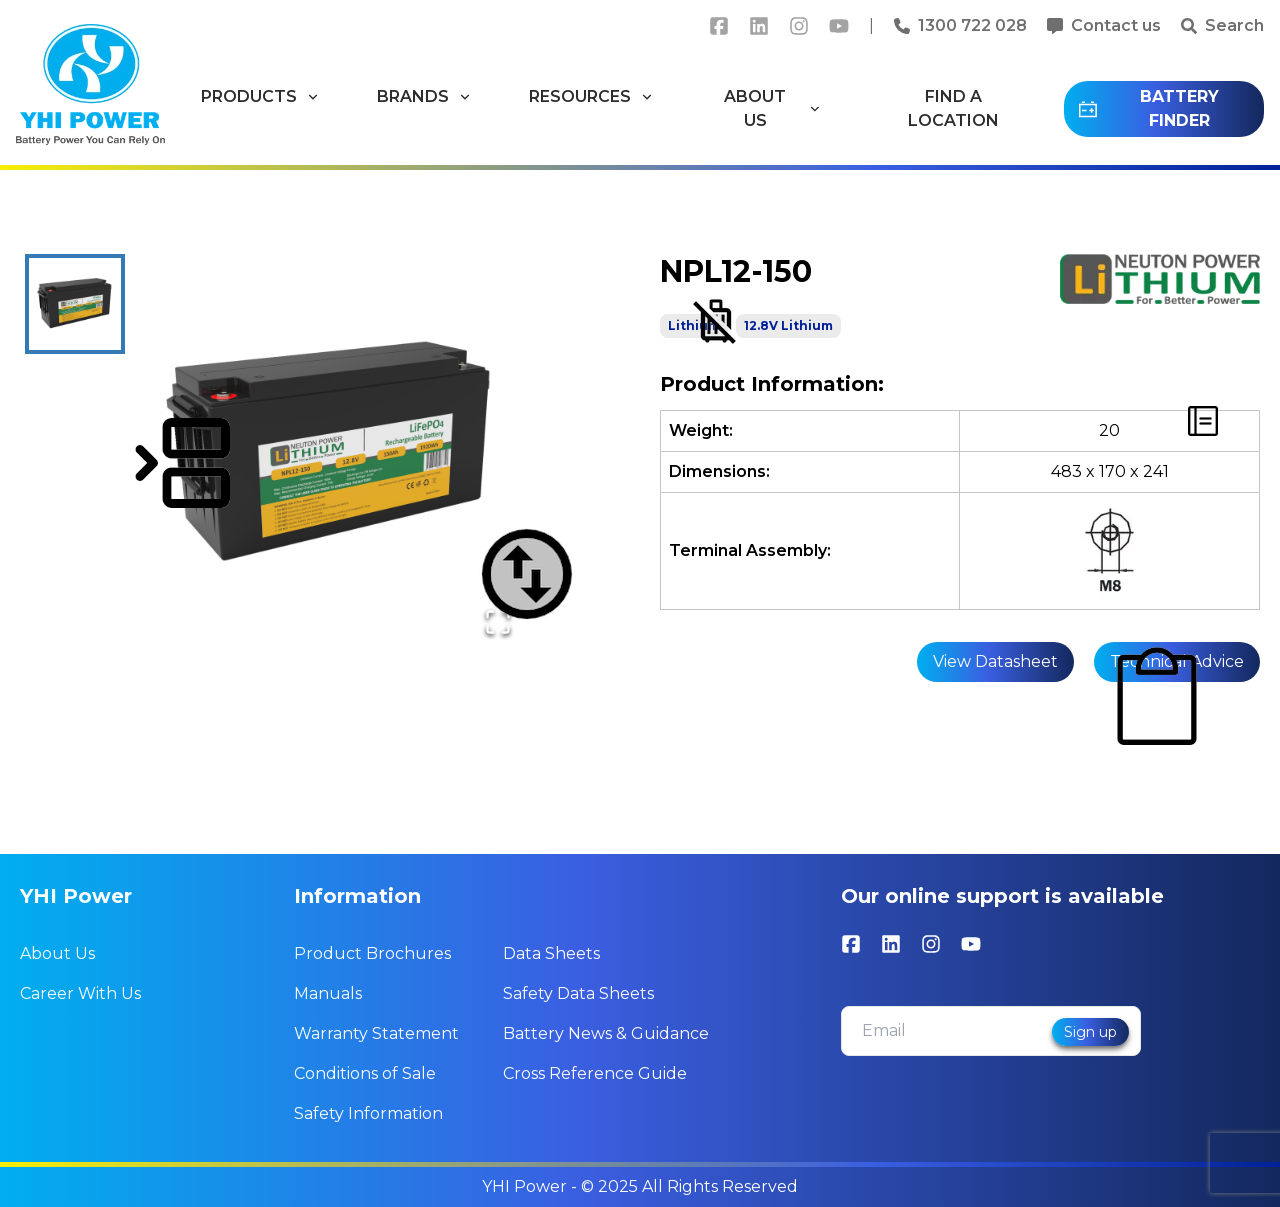  I want to click on copy to clipboard, so click(1157, 698).